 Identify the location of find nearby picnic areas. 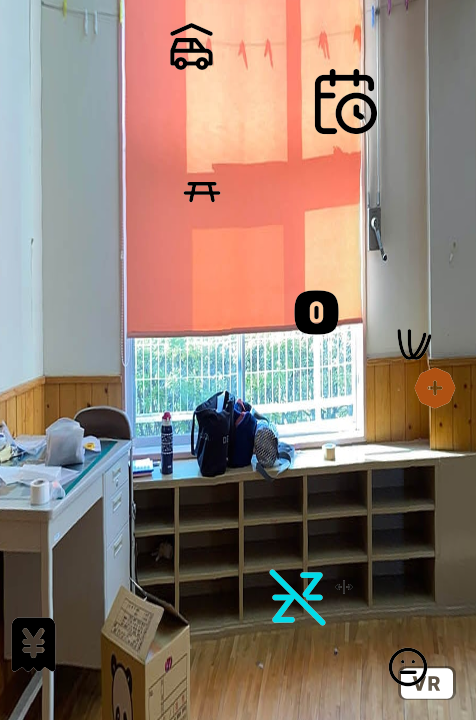
(202, 193).